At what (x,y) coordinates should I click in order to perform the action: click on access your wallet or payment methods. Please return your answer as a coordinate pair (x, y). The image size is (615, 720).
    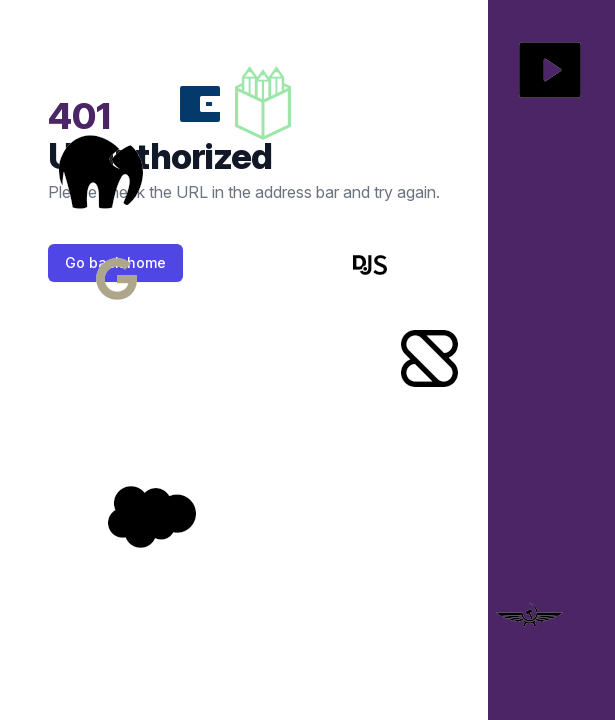
    Looking at the image, I should click on (200, 104).